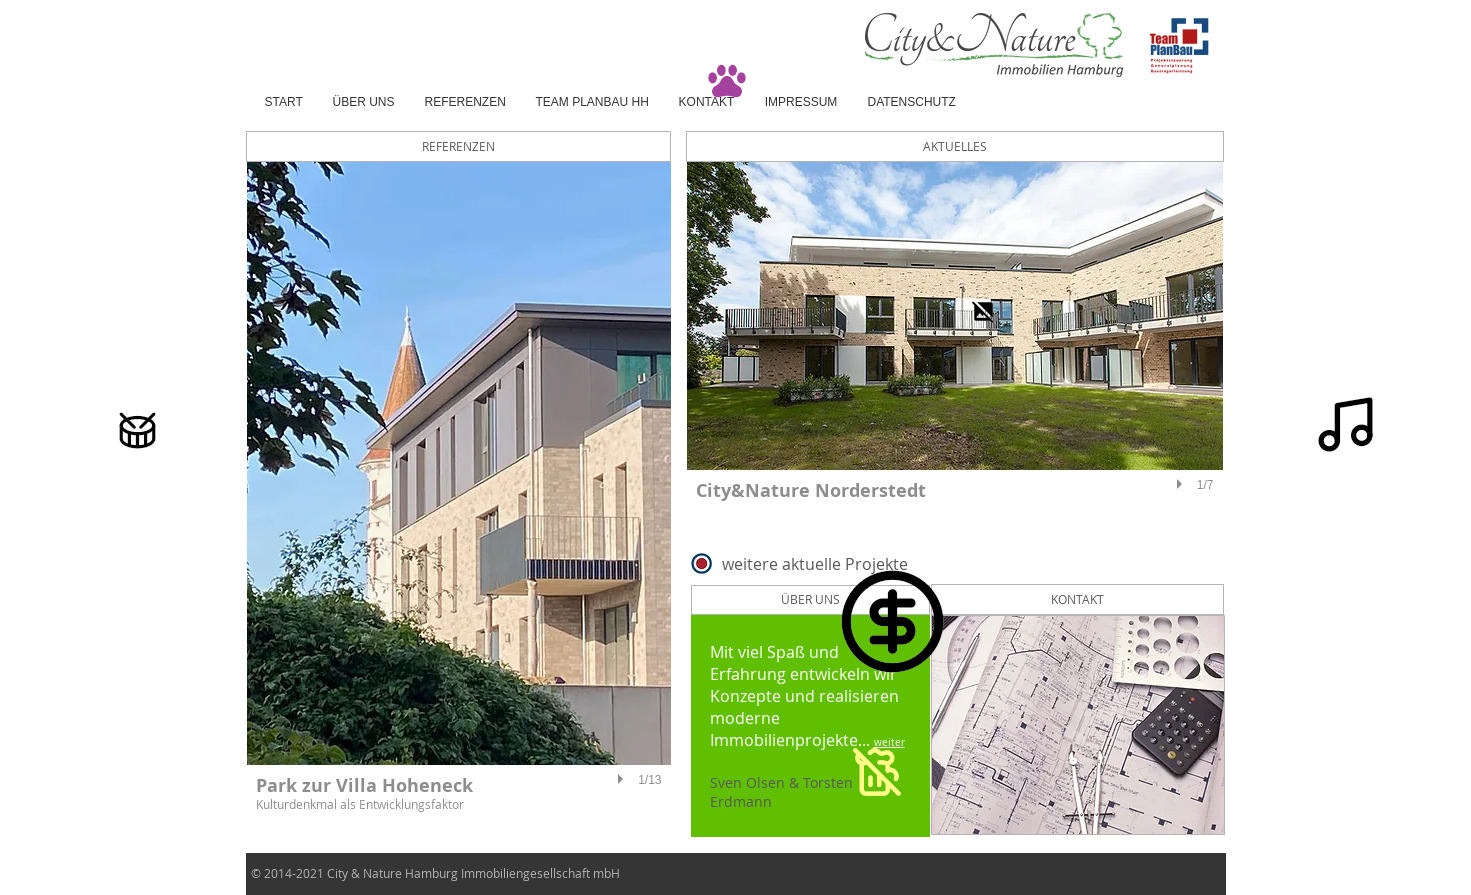  Describe the element at coordinates (1345, 424) in the screenshot. I see `open music player or library` at that location.